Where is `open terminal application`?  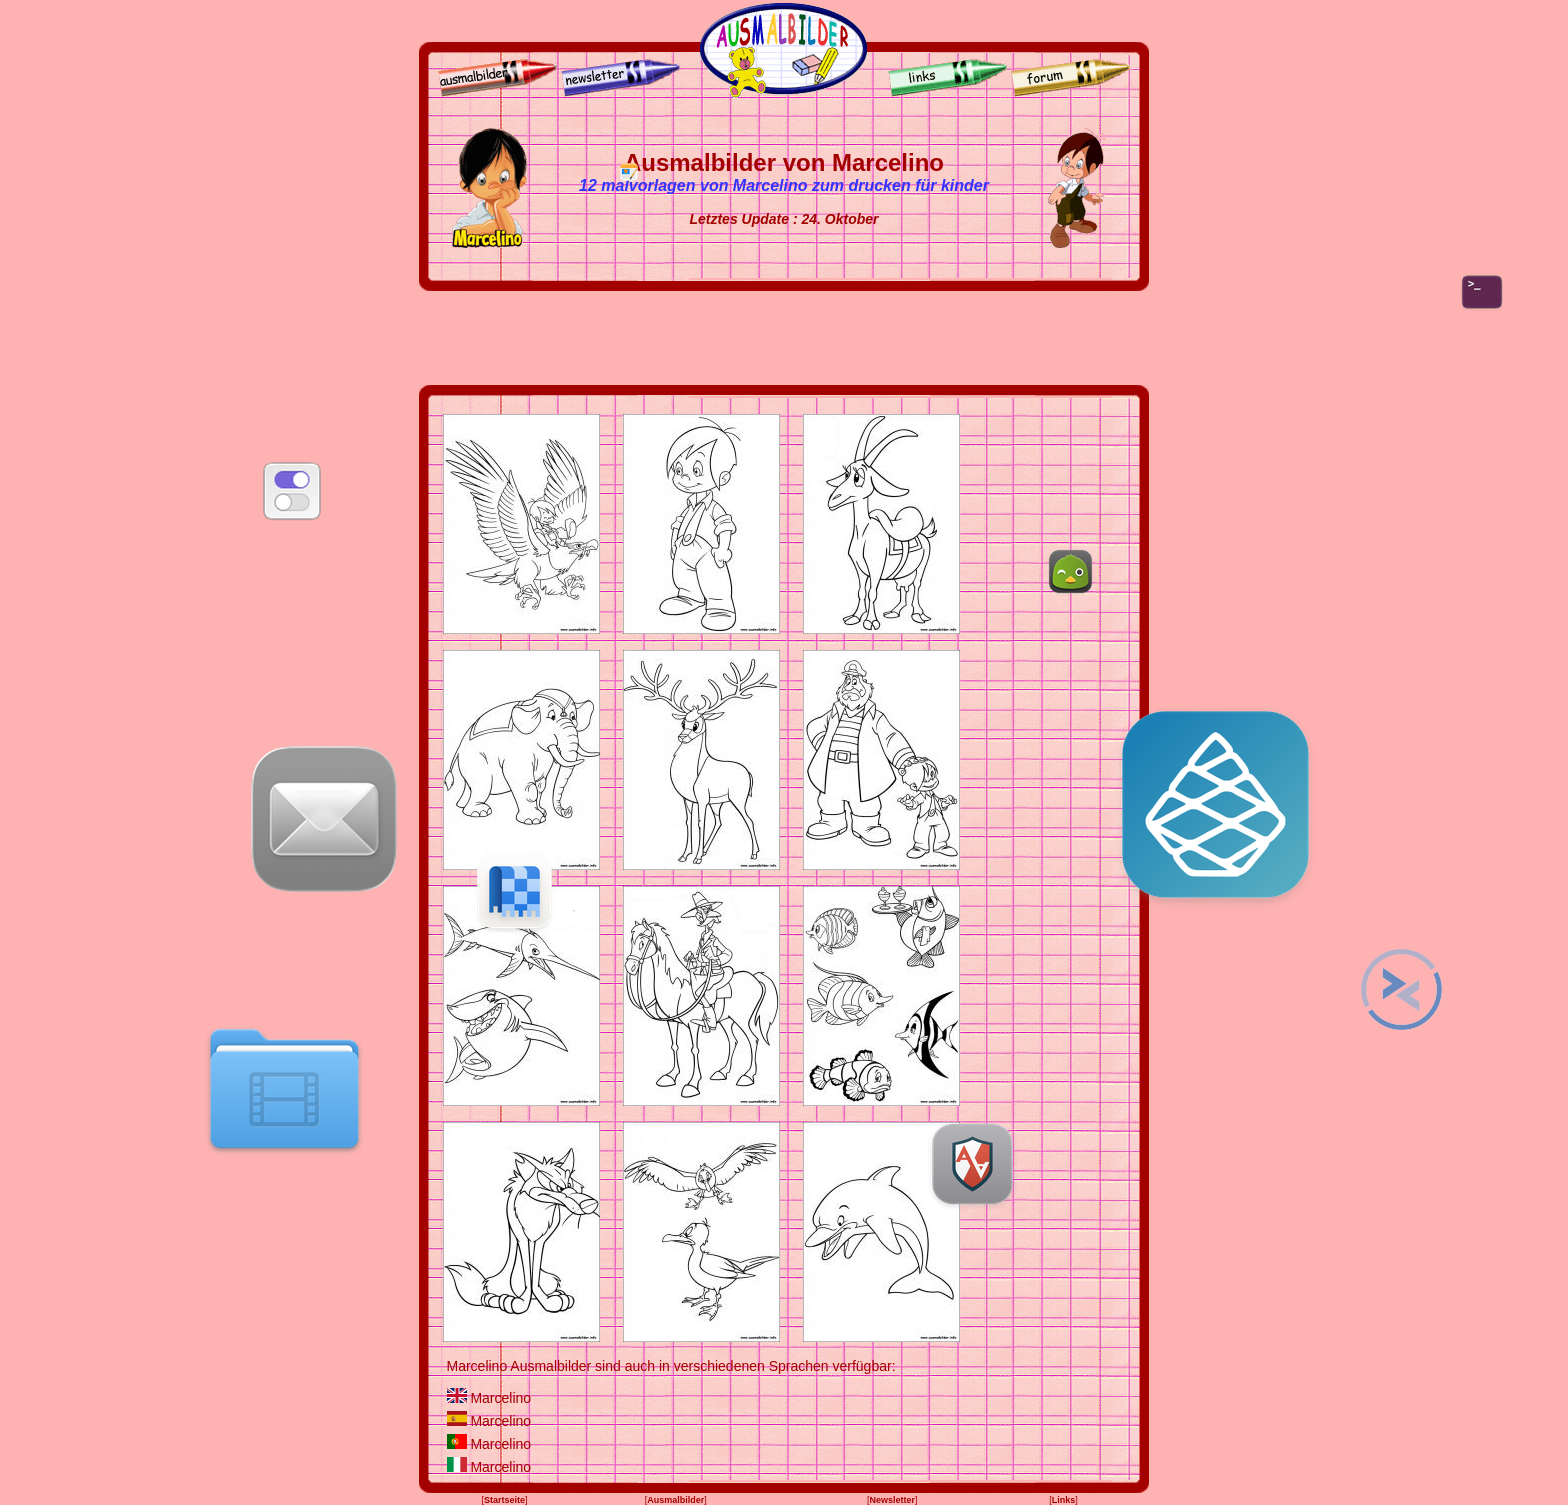
open terminal application is located at coordinates (1482, 292).